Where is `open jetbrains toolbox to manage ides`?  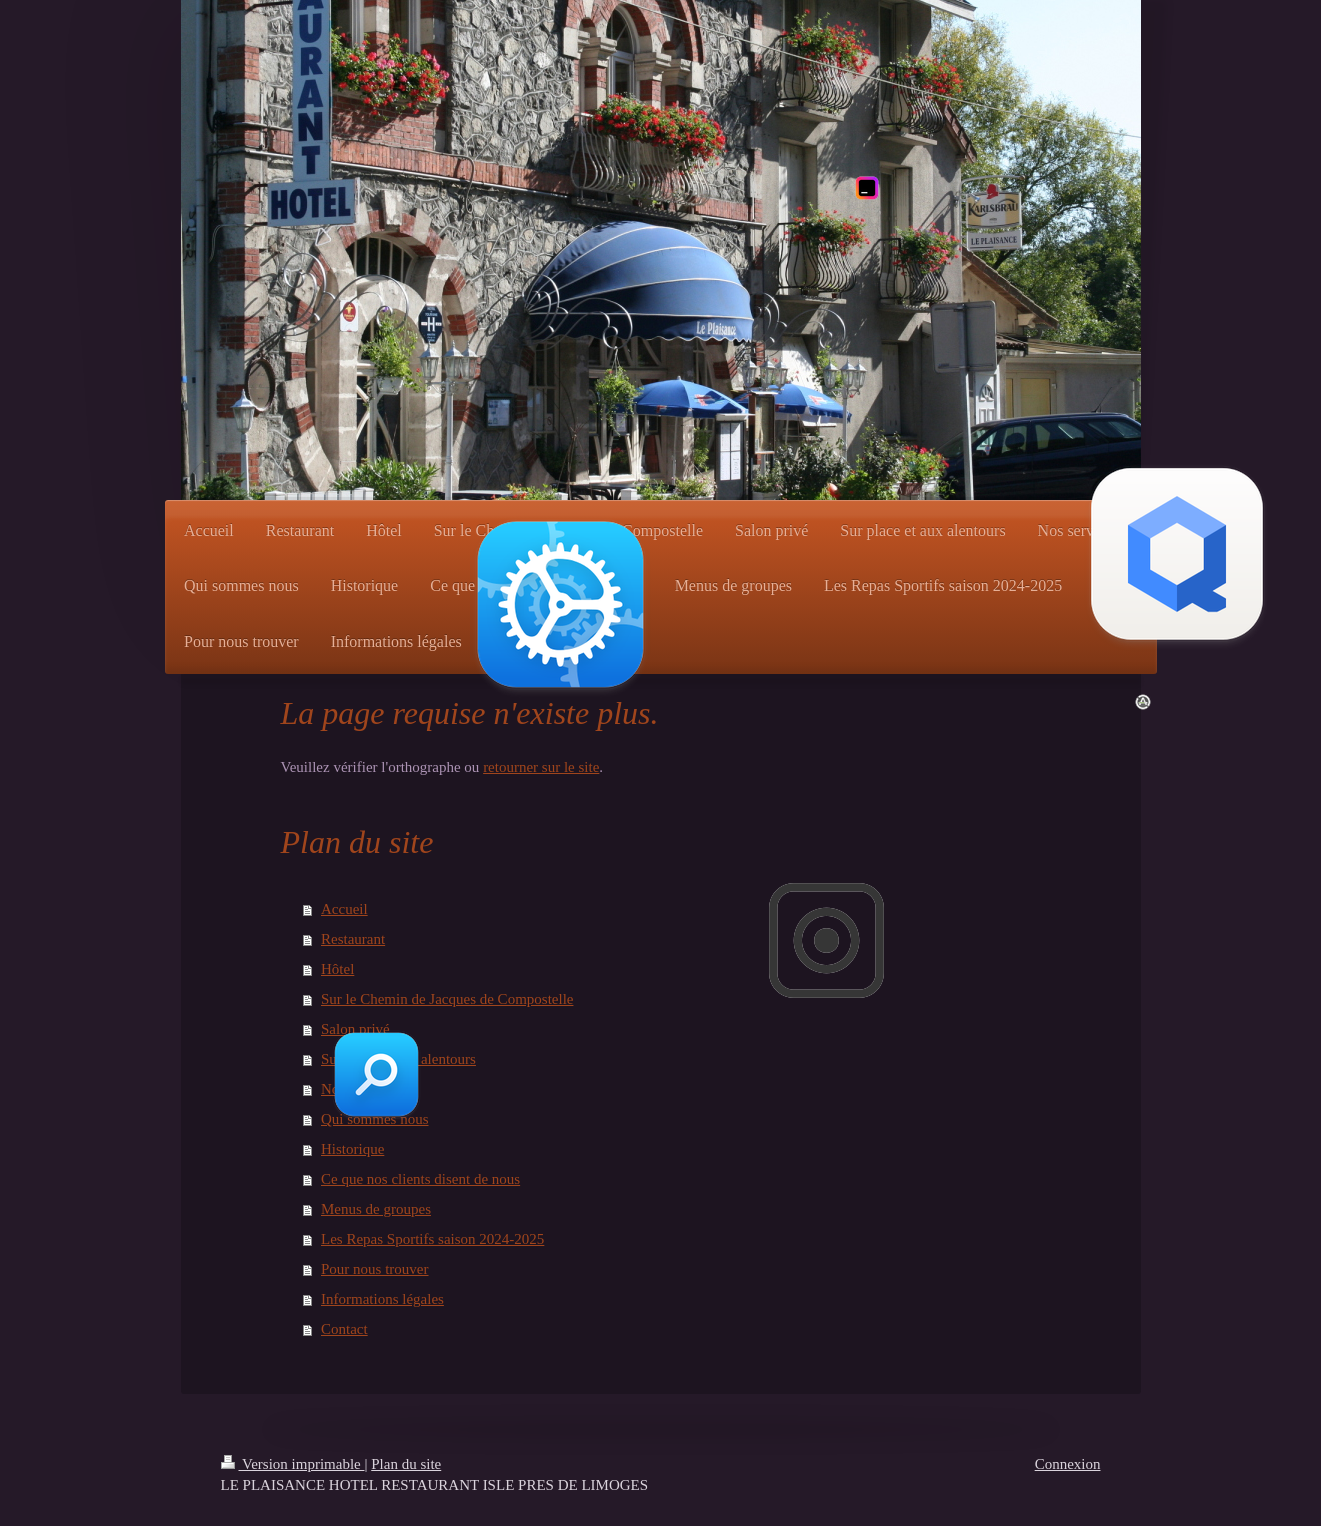 open jetbrains toolbox to manage ides is located at coordinates (867, 188).